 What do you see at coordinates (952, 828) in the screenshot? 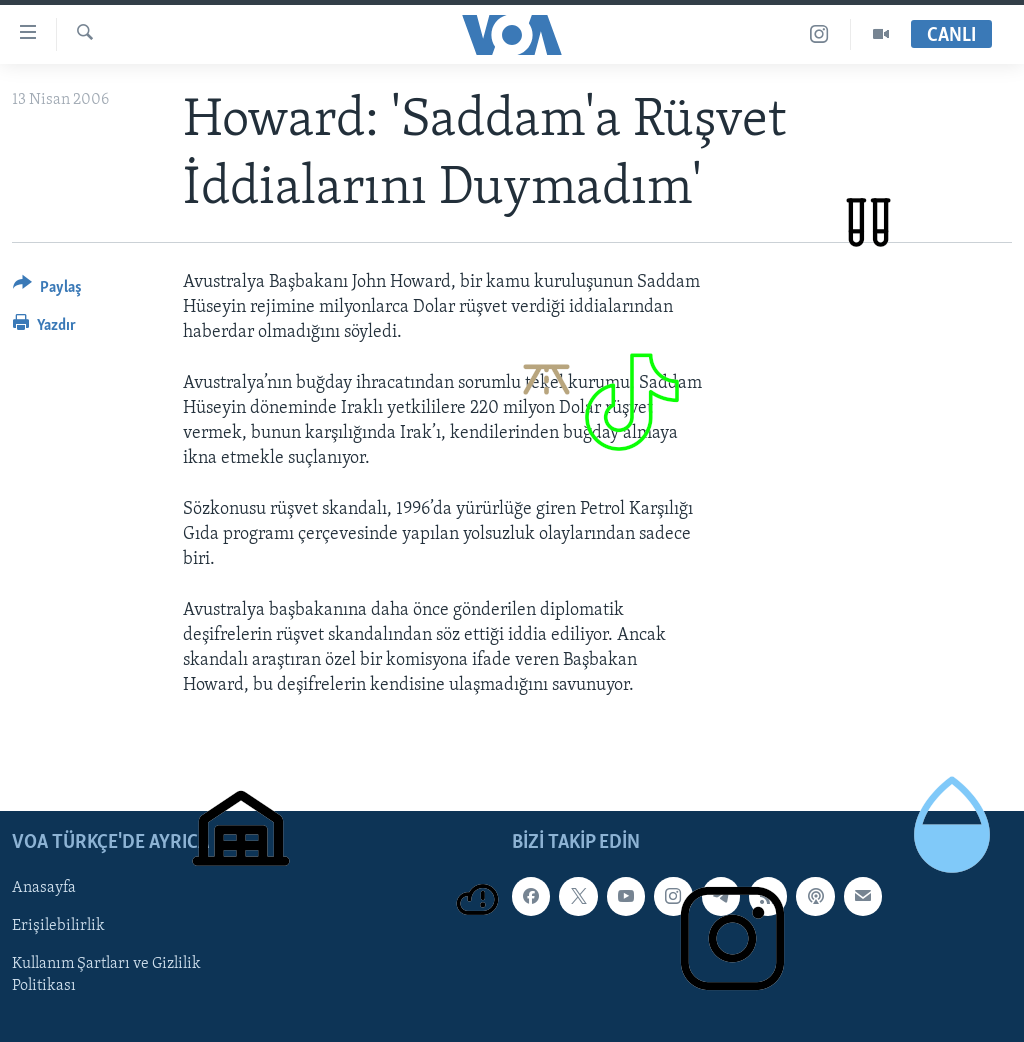
I see `adjust water or liquid fill level` at bounding box center [952, 828].